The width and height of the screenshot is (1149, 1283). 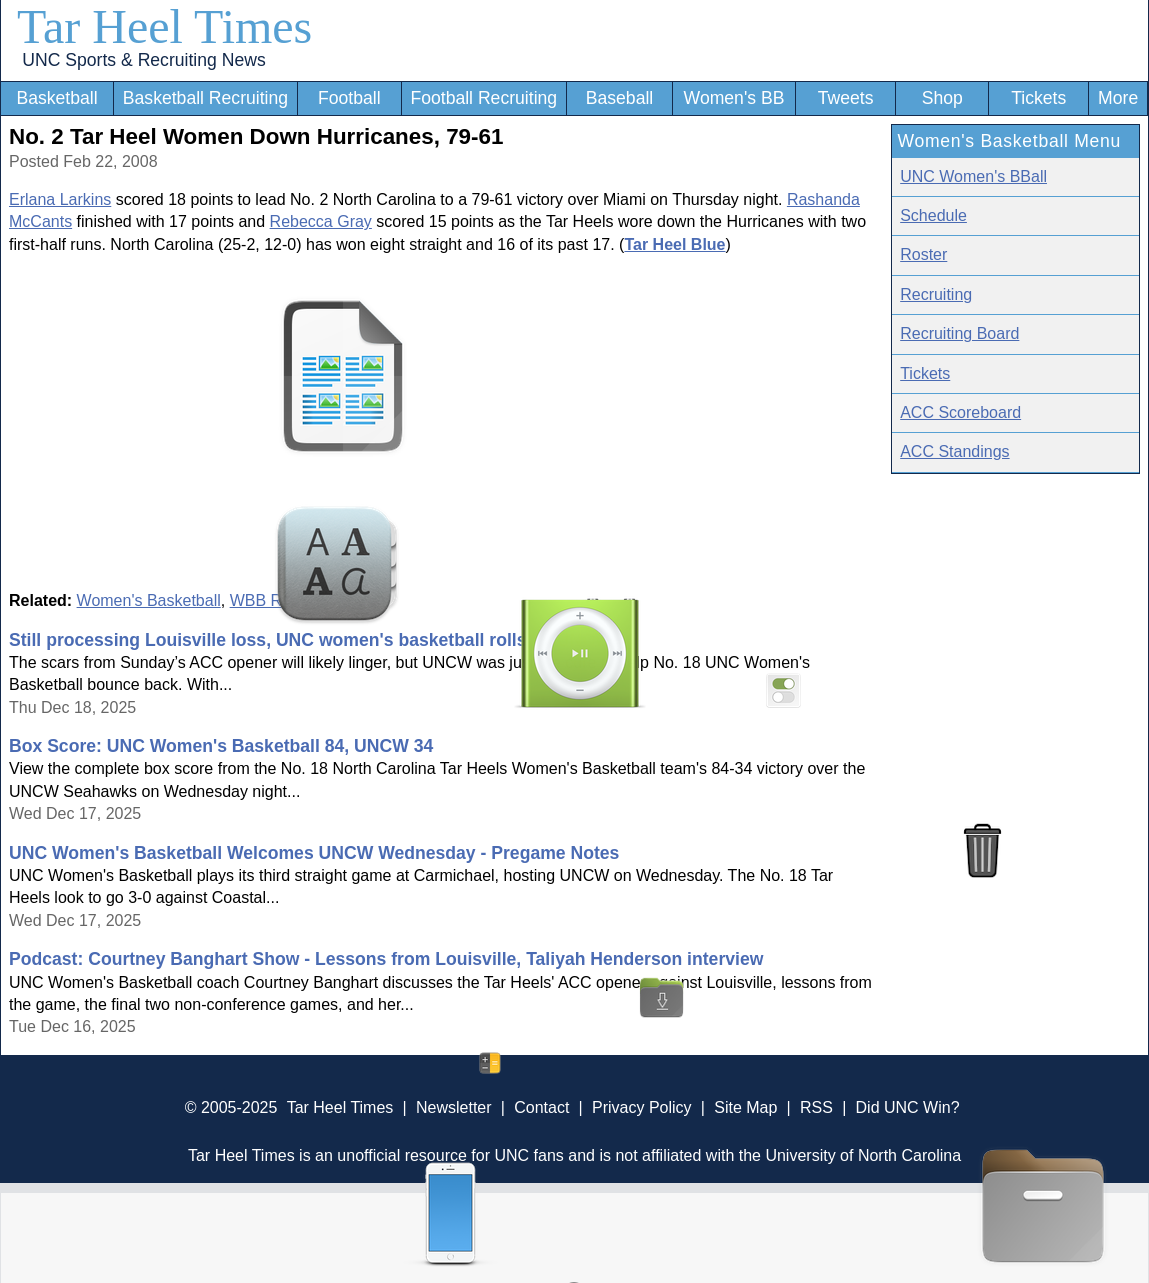 I want to click on open unity tweak tool settings, so click(x=783, y=690).